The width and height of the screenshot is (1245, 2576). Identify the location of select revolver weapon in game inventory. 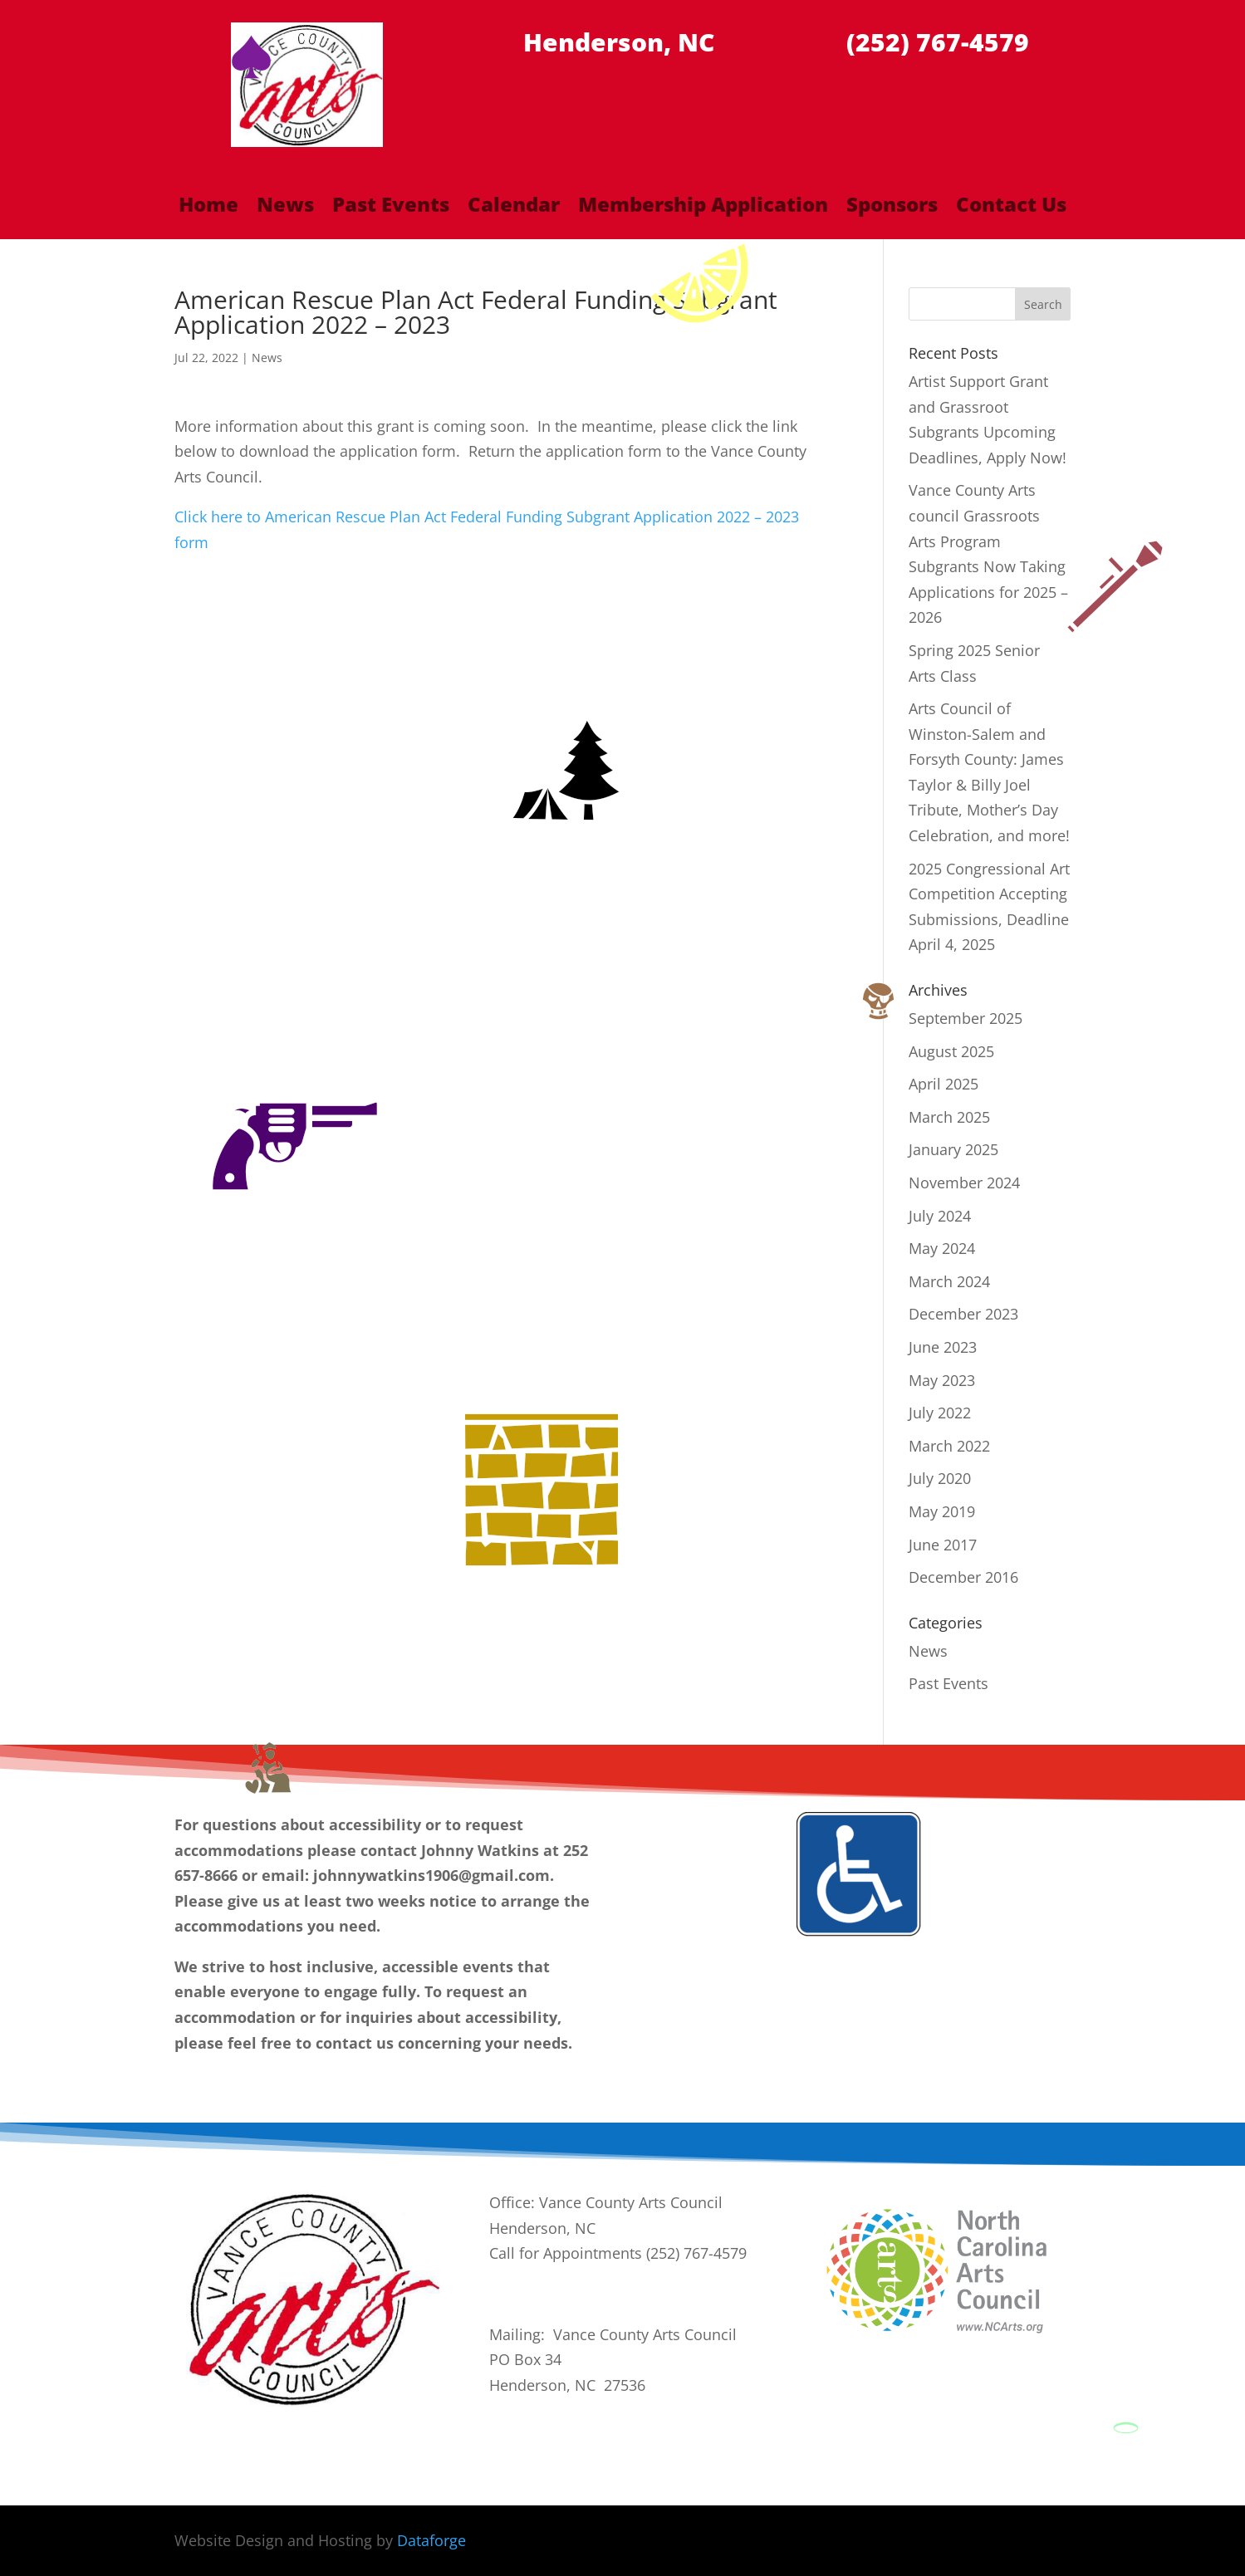
(295, 1146).